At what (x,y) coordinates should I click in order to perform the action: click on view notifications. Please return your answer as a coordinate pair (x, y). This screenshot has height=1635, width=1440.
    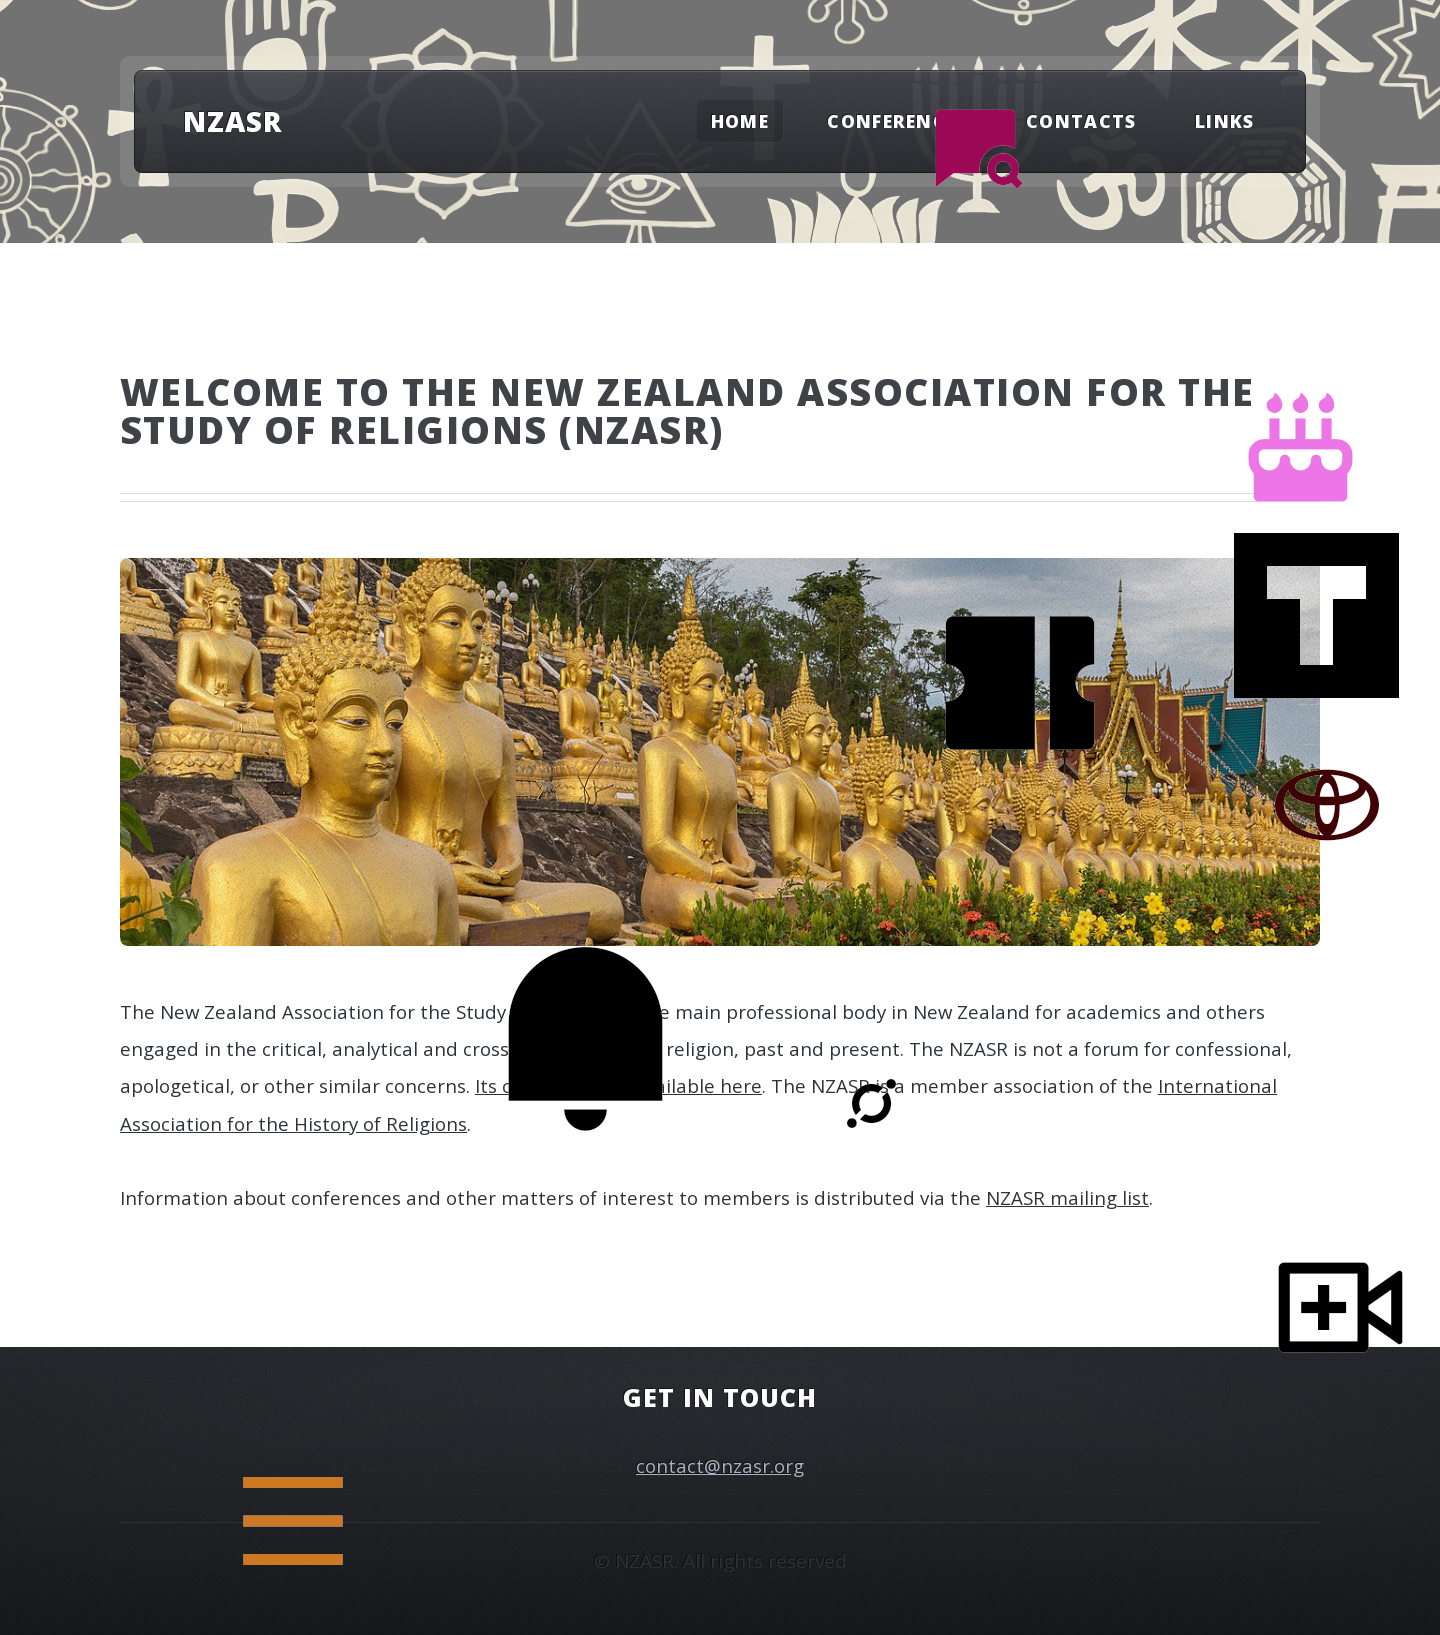
    Looking at the image, I should click on (585, 1032).